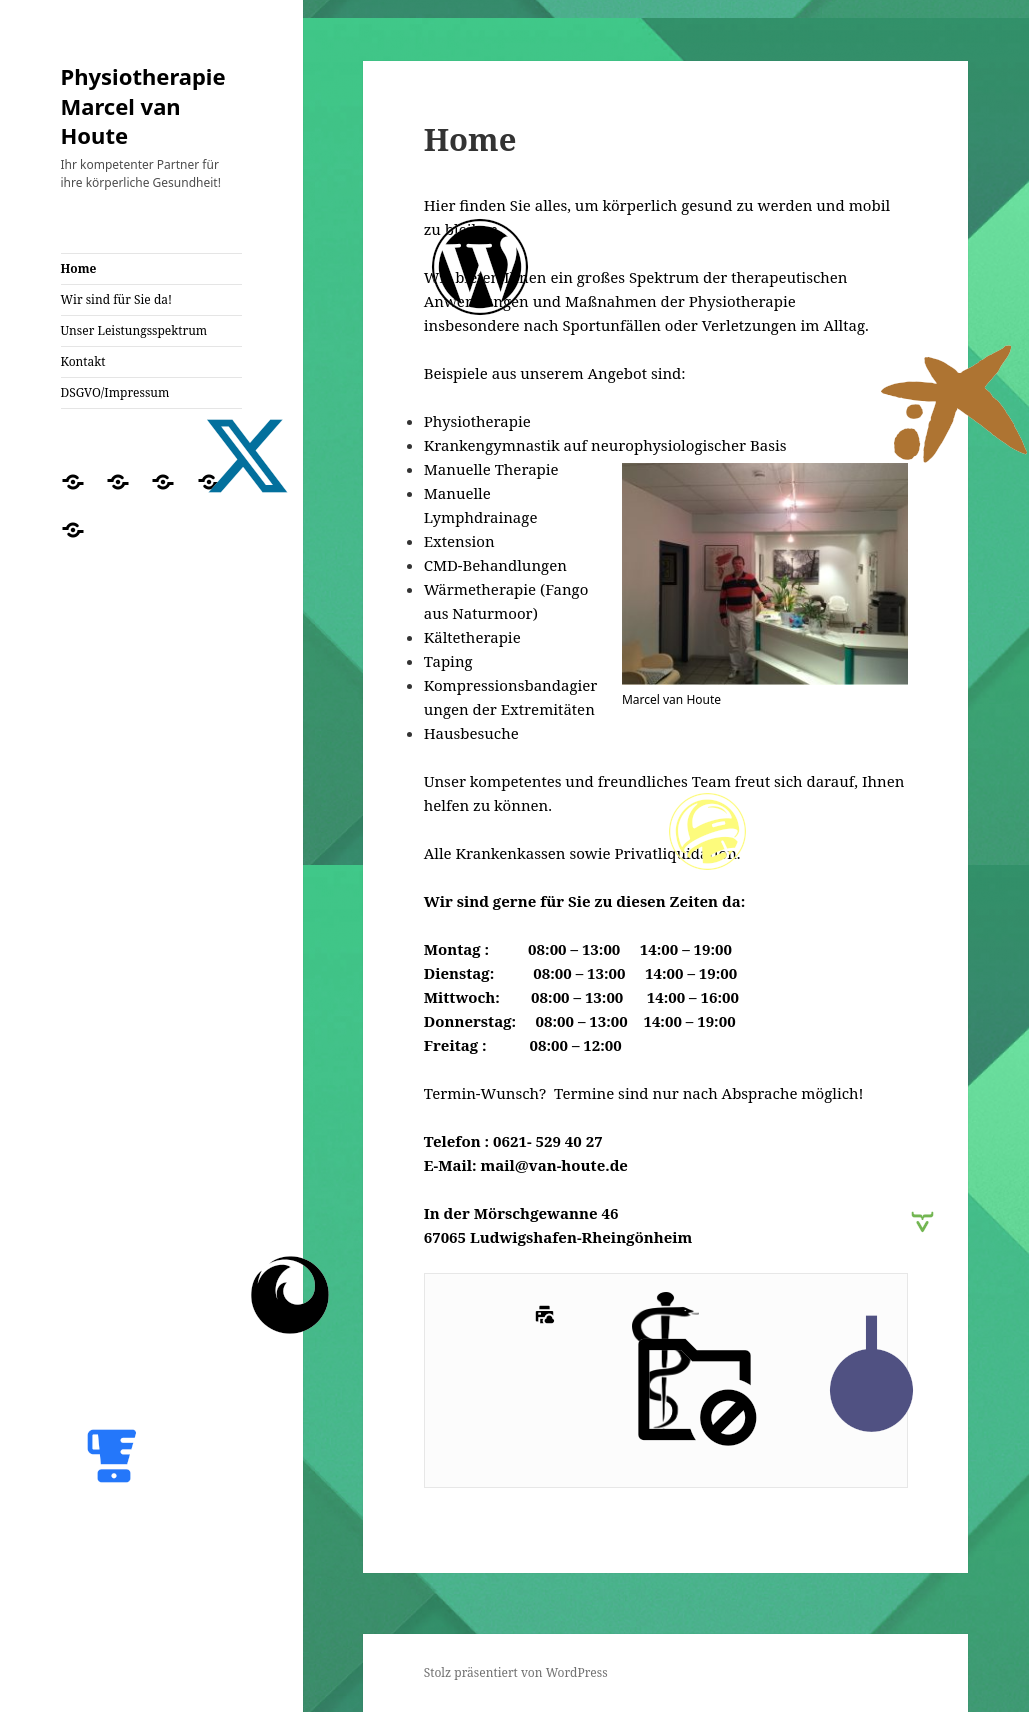 The image size is (1029, 1712). Describe the element at coordinates (954, 404) in the screenshot. I see `open the CaixaBank mobile banking app` at that location.